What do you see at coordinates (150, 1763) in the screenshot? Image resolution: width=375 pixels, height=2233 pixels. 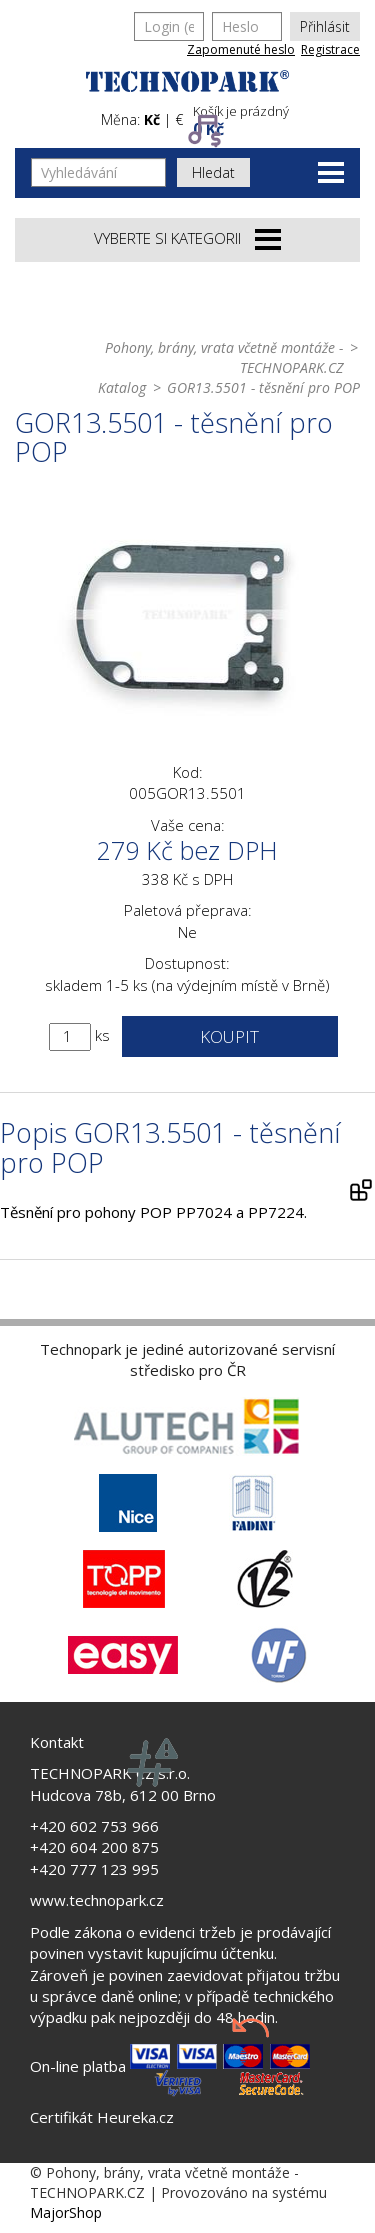 I see `indicates an age-restricted or nsfw text channel` at bounding box center [150, 1763].